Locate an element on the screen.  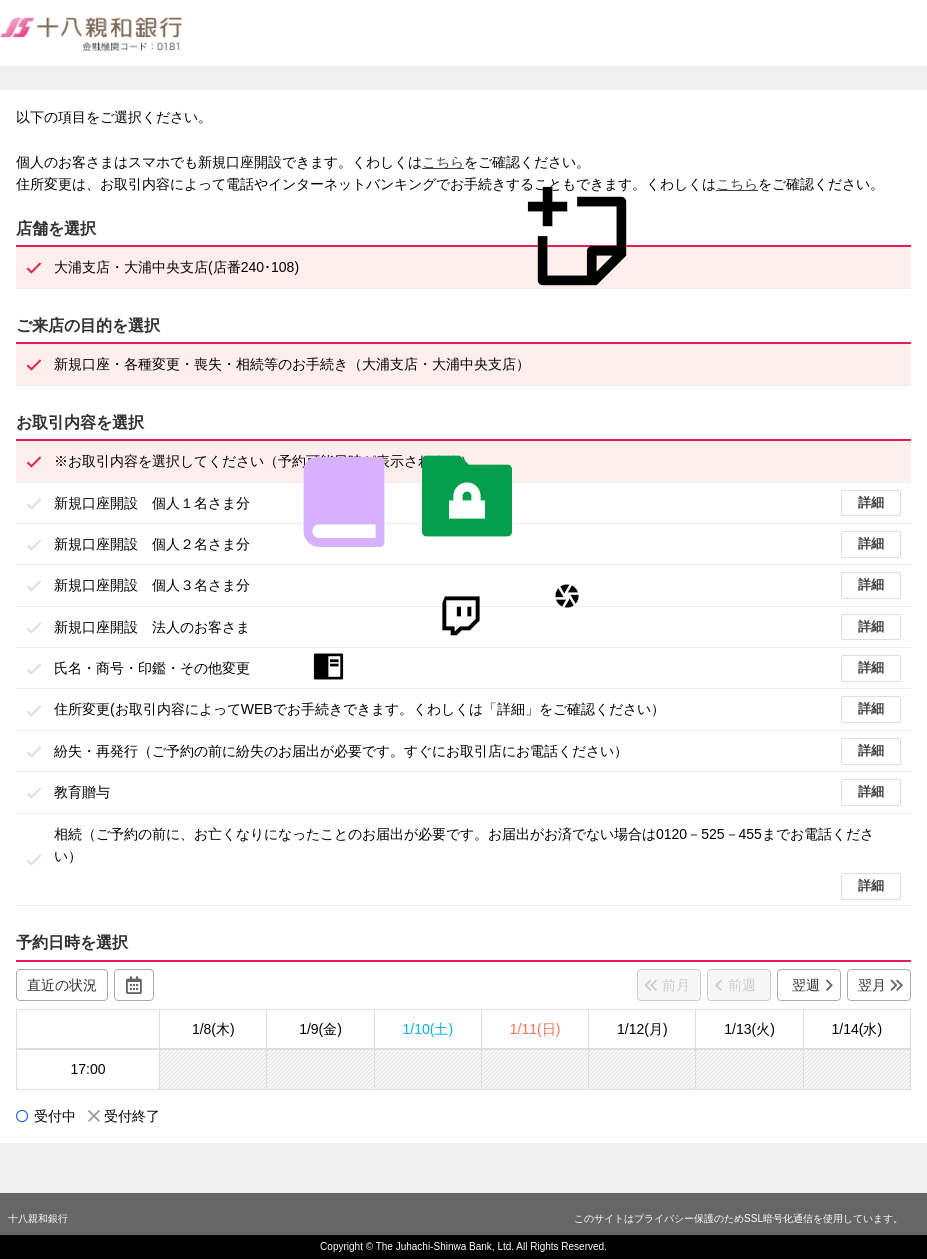
open Twitch app is located at coordinates (461, 615).